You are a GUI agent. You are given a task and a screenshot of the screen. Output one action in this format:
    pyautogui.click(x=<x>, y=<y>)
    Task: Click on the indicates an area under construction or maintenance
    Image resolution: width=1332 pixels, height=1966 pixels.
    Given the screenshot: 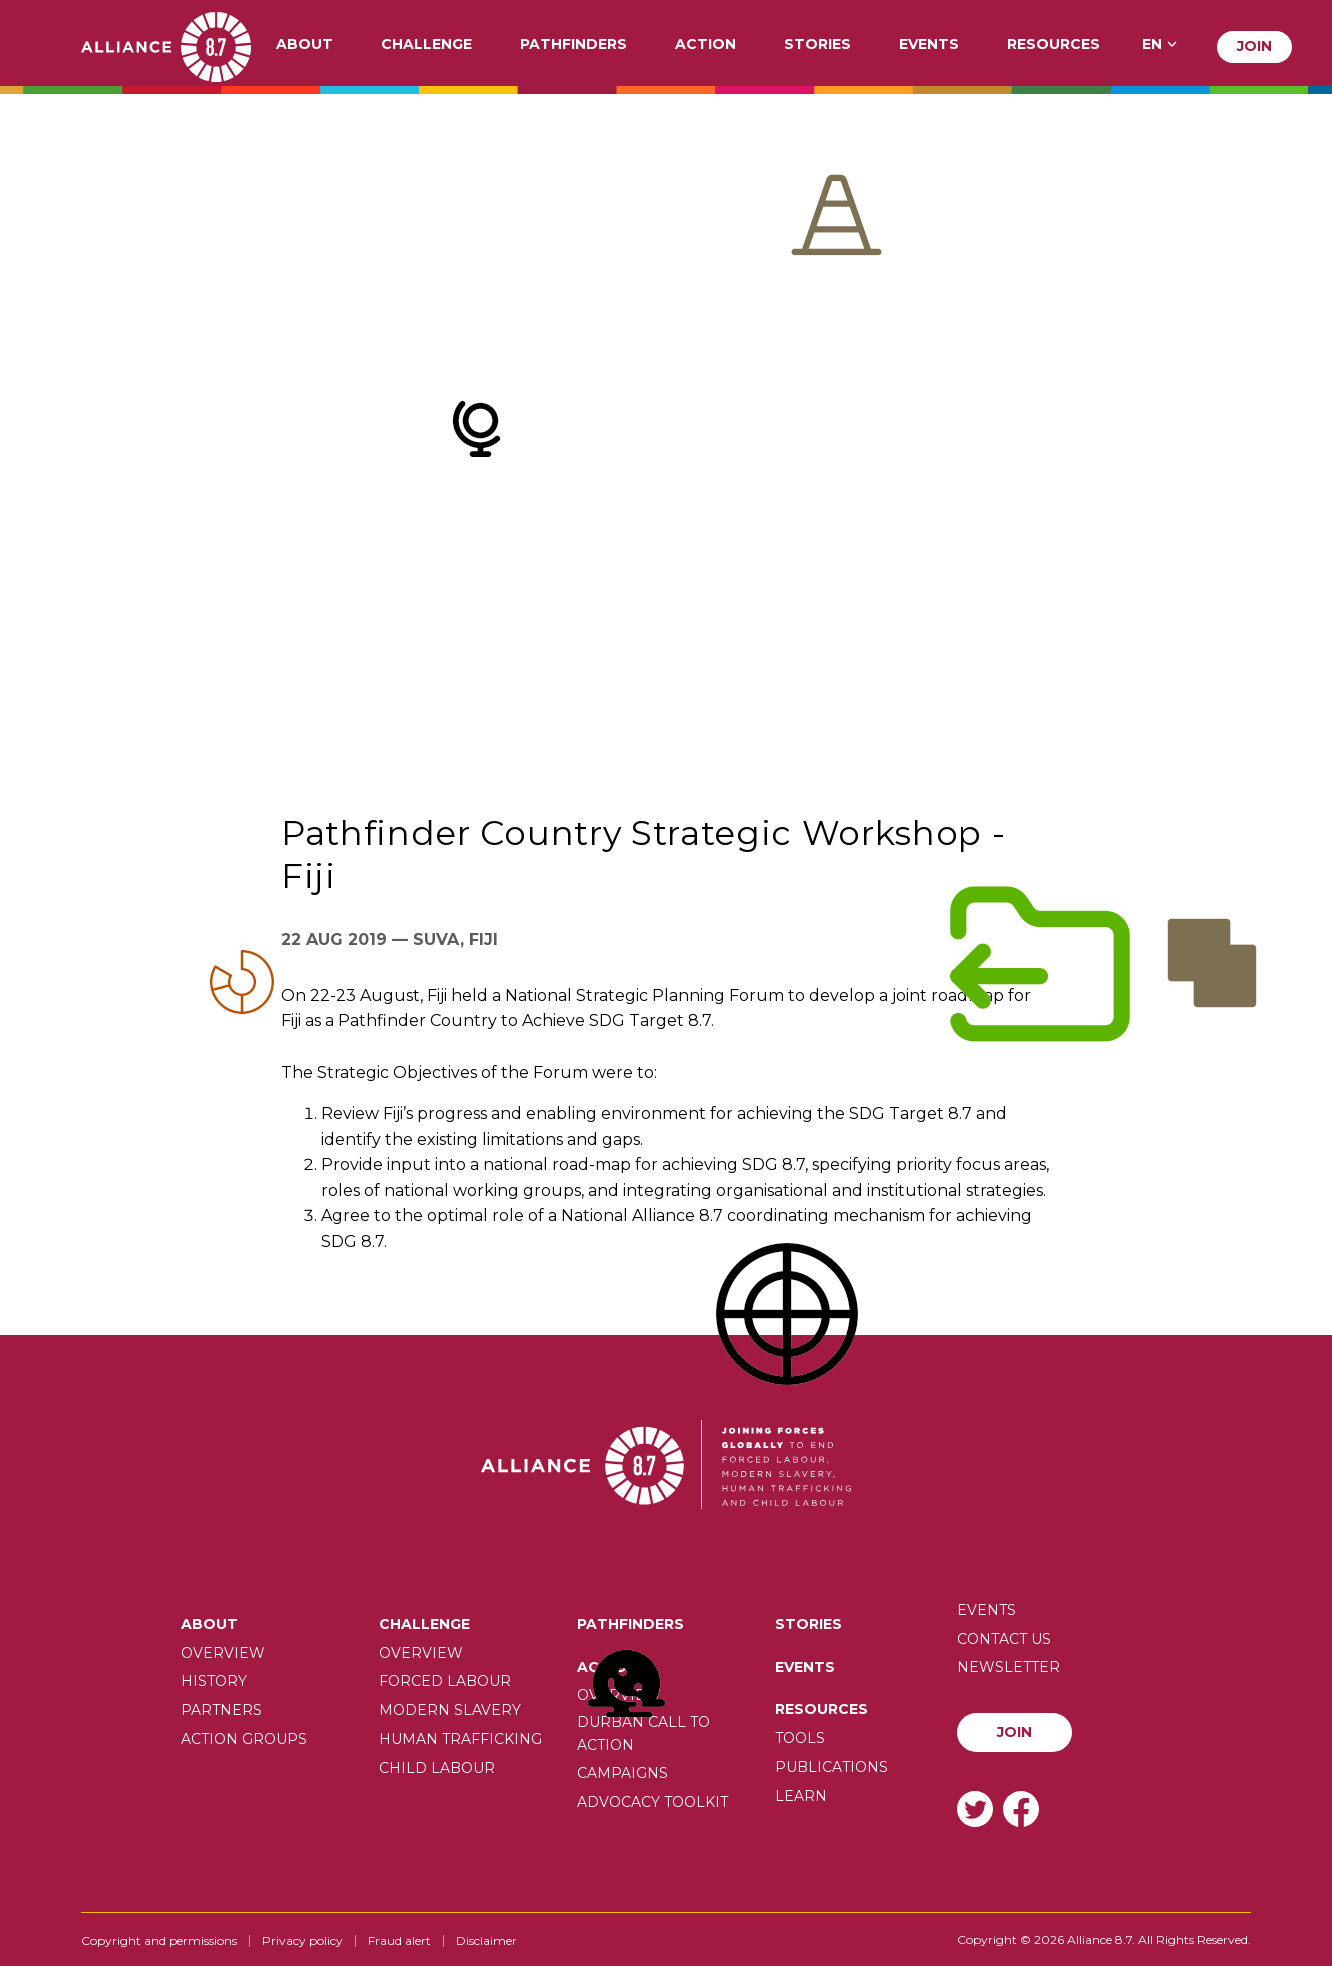 What is the action you would take?
    pyautogui.click(x=836, y=216)
    